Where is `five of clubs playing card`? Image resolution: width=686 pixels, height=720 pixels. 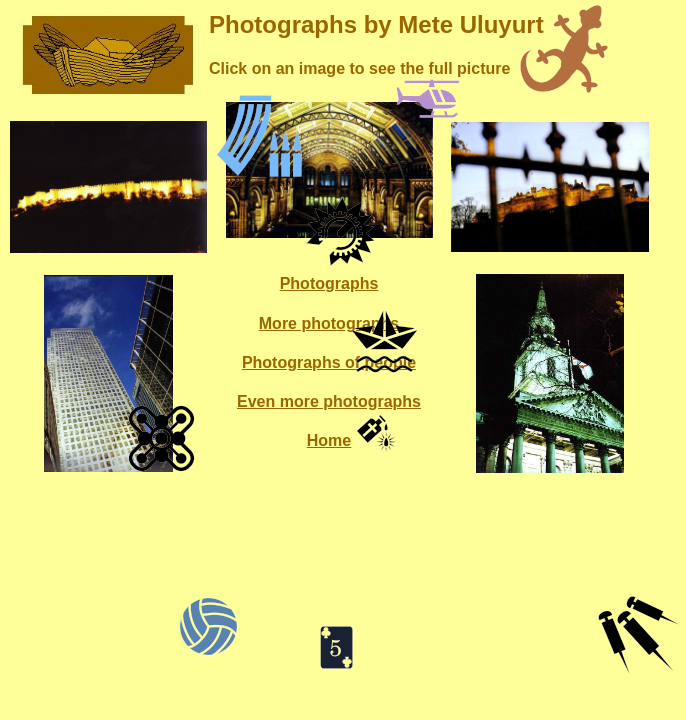
five of clubs playing card is located at coordinates (336, 647).